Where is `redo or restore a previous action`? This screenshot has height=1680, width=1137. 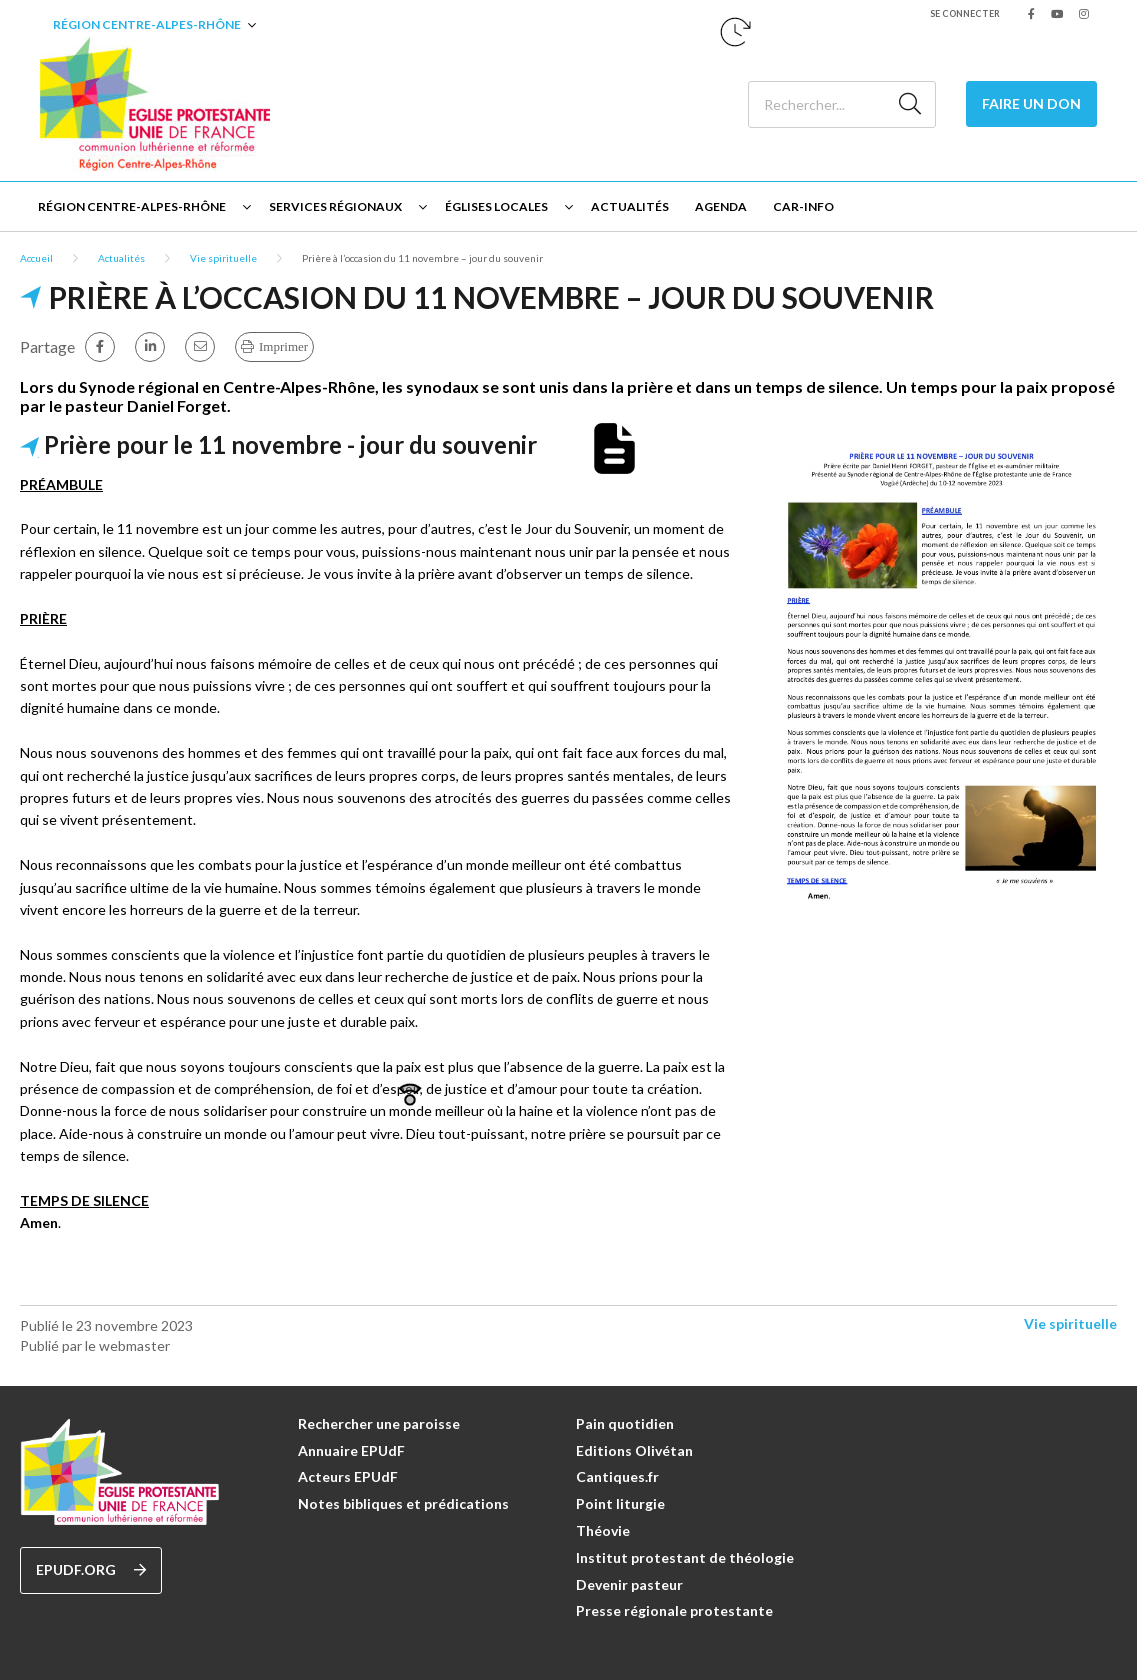 redo or restore a previous action is located at coordinates (735, 32).